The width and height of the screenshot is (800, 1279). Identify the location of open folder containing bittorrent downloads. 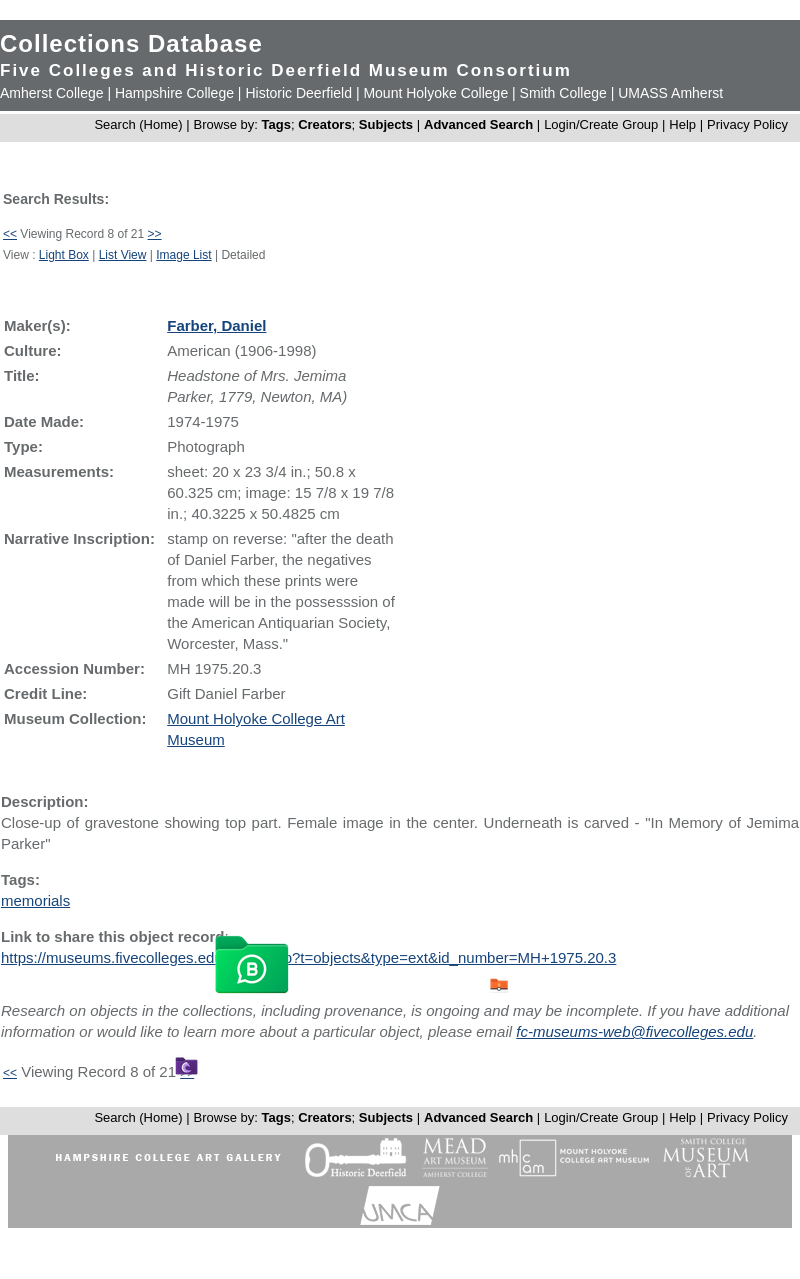
(186, 1066).